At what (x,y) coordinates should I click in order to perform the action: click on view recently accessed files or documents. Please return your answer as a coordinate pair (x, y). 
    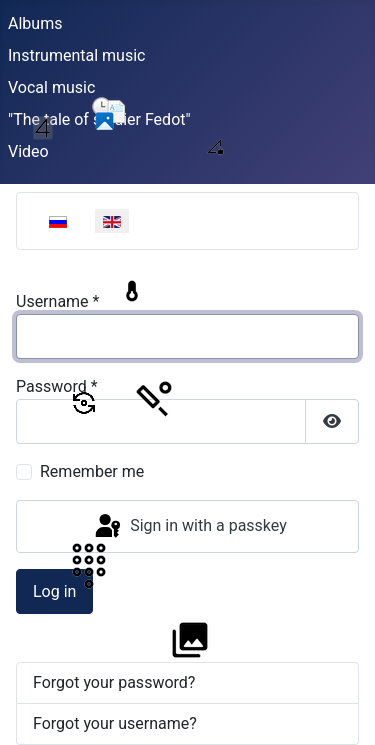
    Looking at the image, I should click on (108, 113).